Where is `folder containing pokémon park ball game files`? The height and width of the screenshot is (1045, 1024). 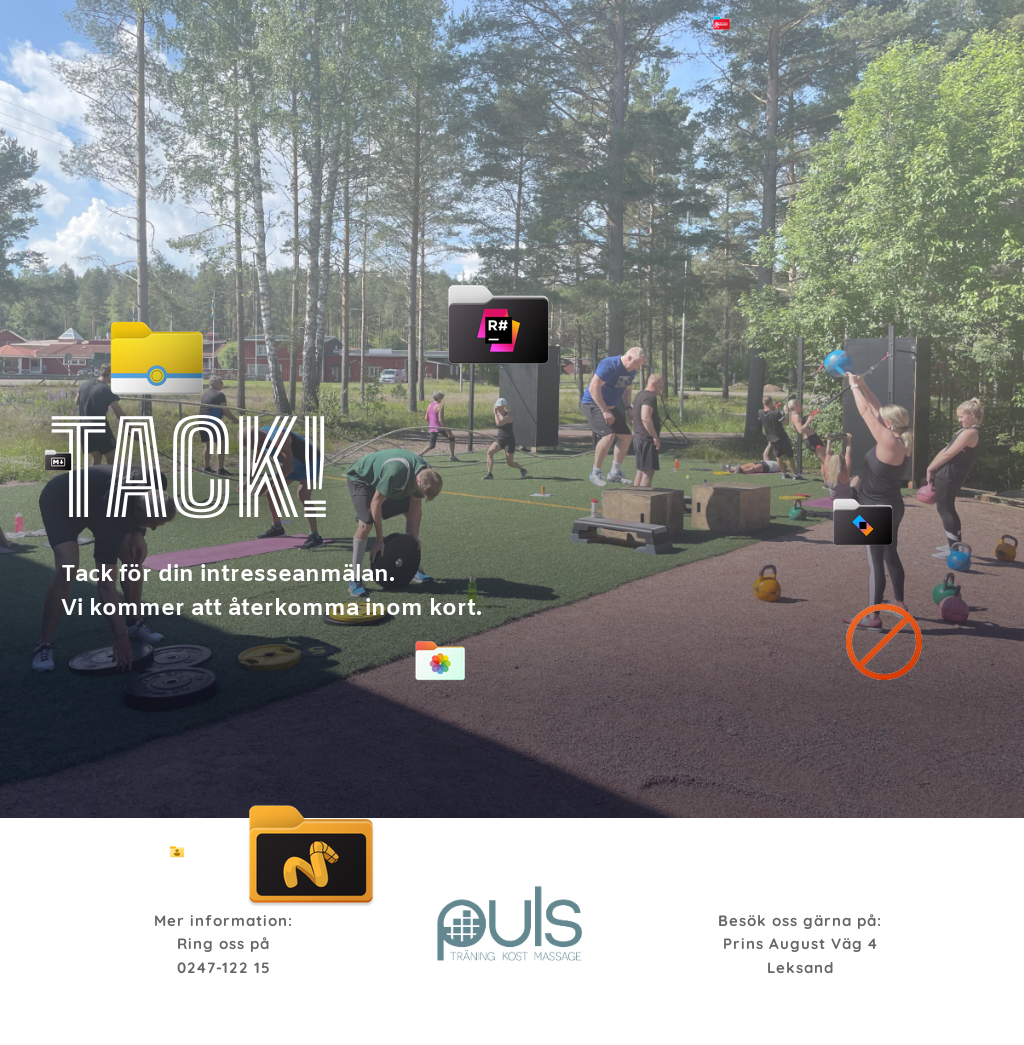 folder containing pokémon park ball game files is located at coordinates (156, 360).